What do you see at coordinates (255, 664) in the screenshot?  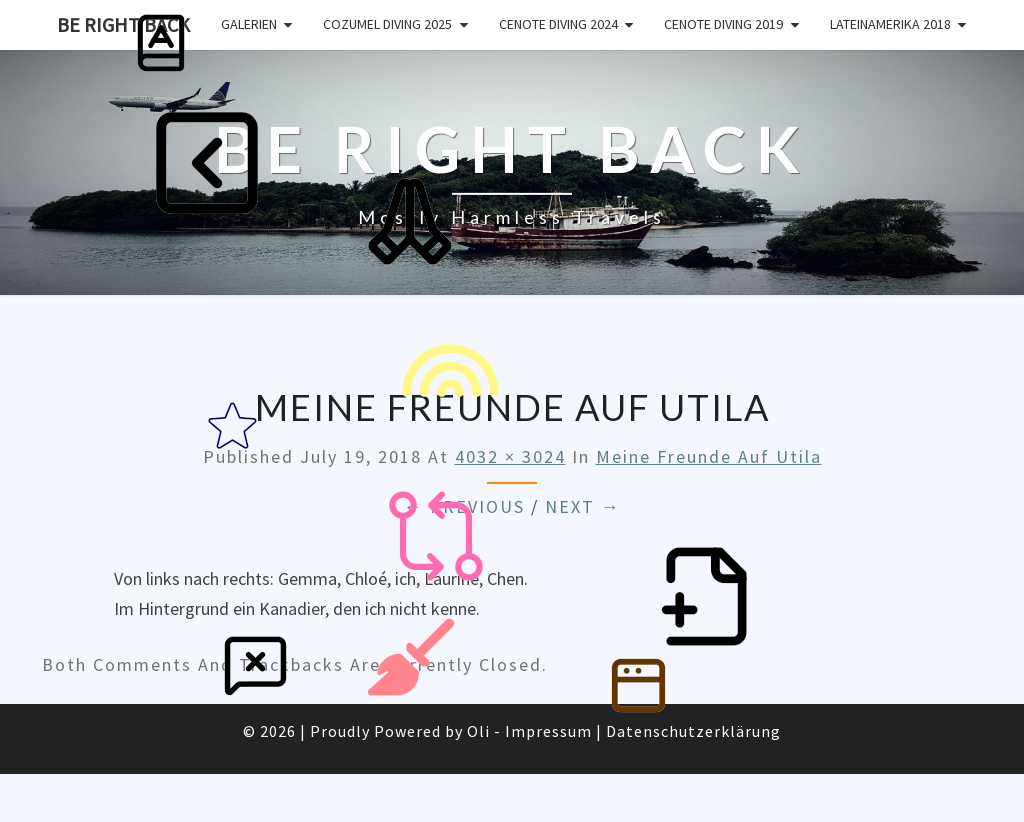 I see `delete a message or conversation` at bounding box center [255, 664].